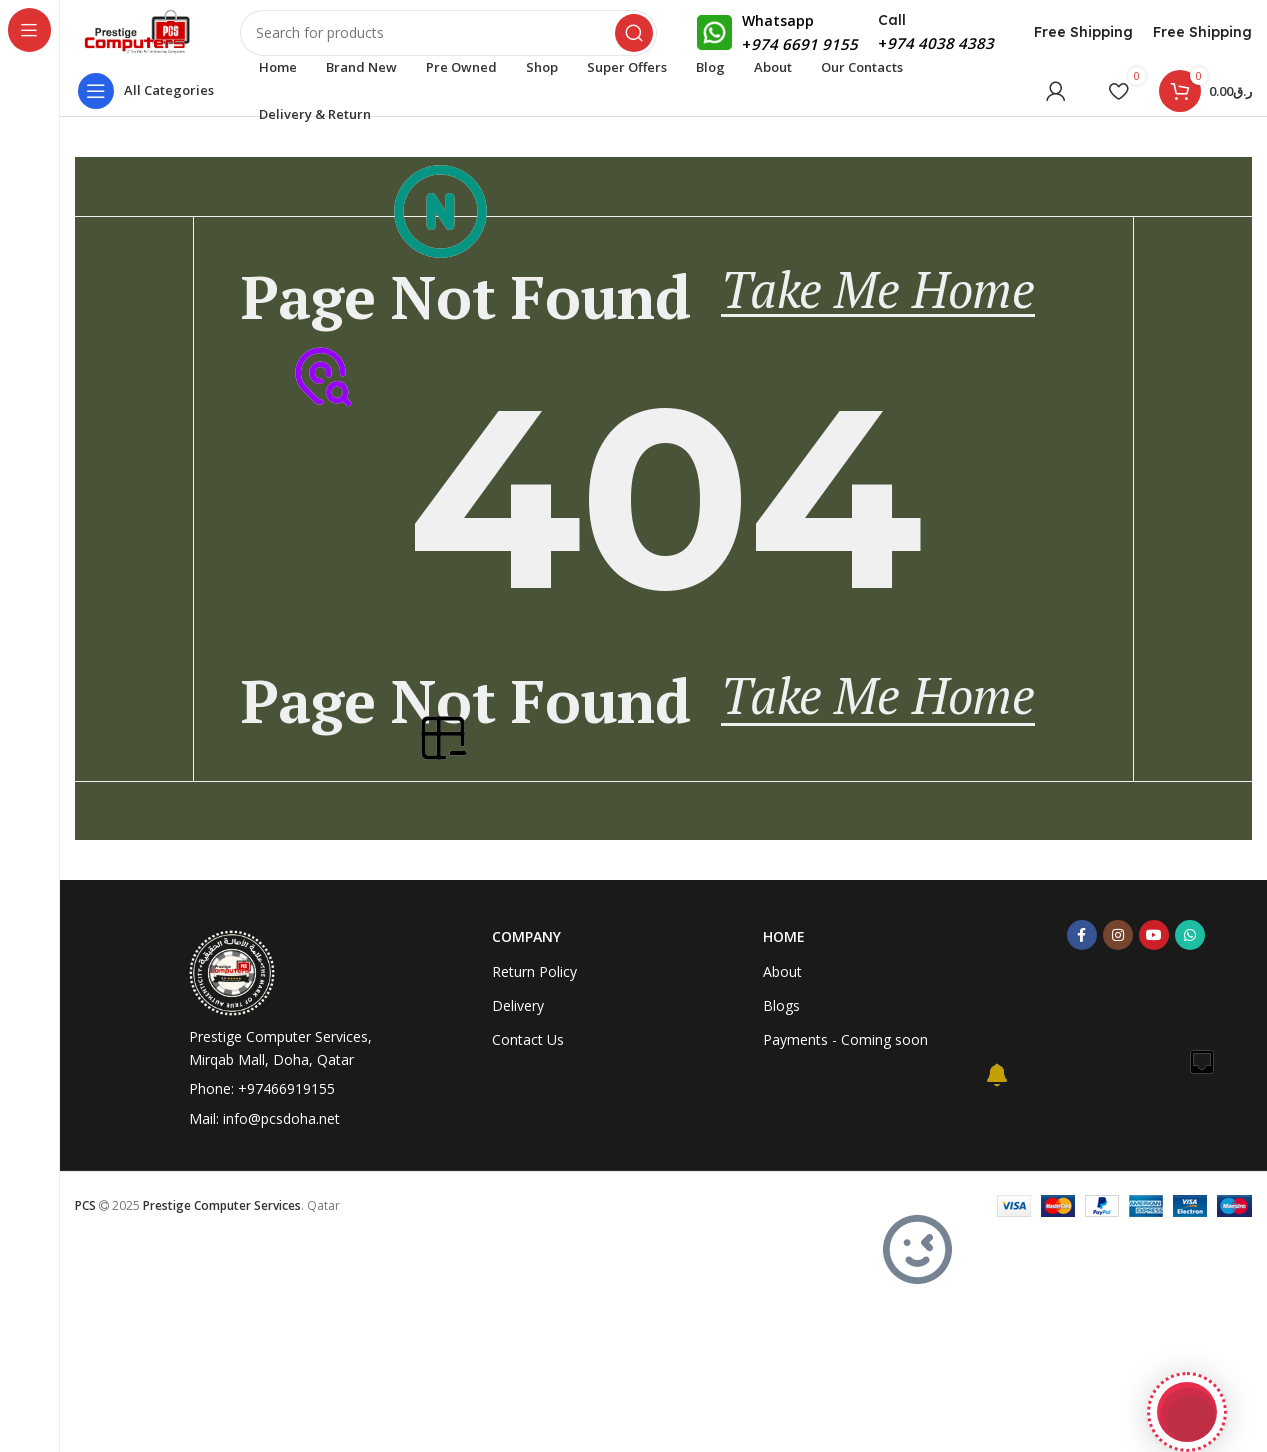 Image resolution: width=1267 pixels, height=1452 pixels. I want to click on search for a location on the map, so click(320, 375).